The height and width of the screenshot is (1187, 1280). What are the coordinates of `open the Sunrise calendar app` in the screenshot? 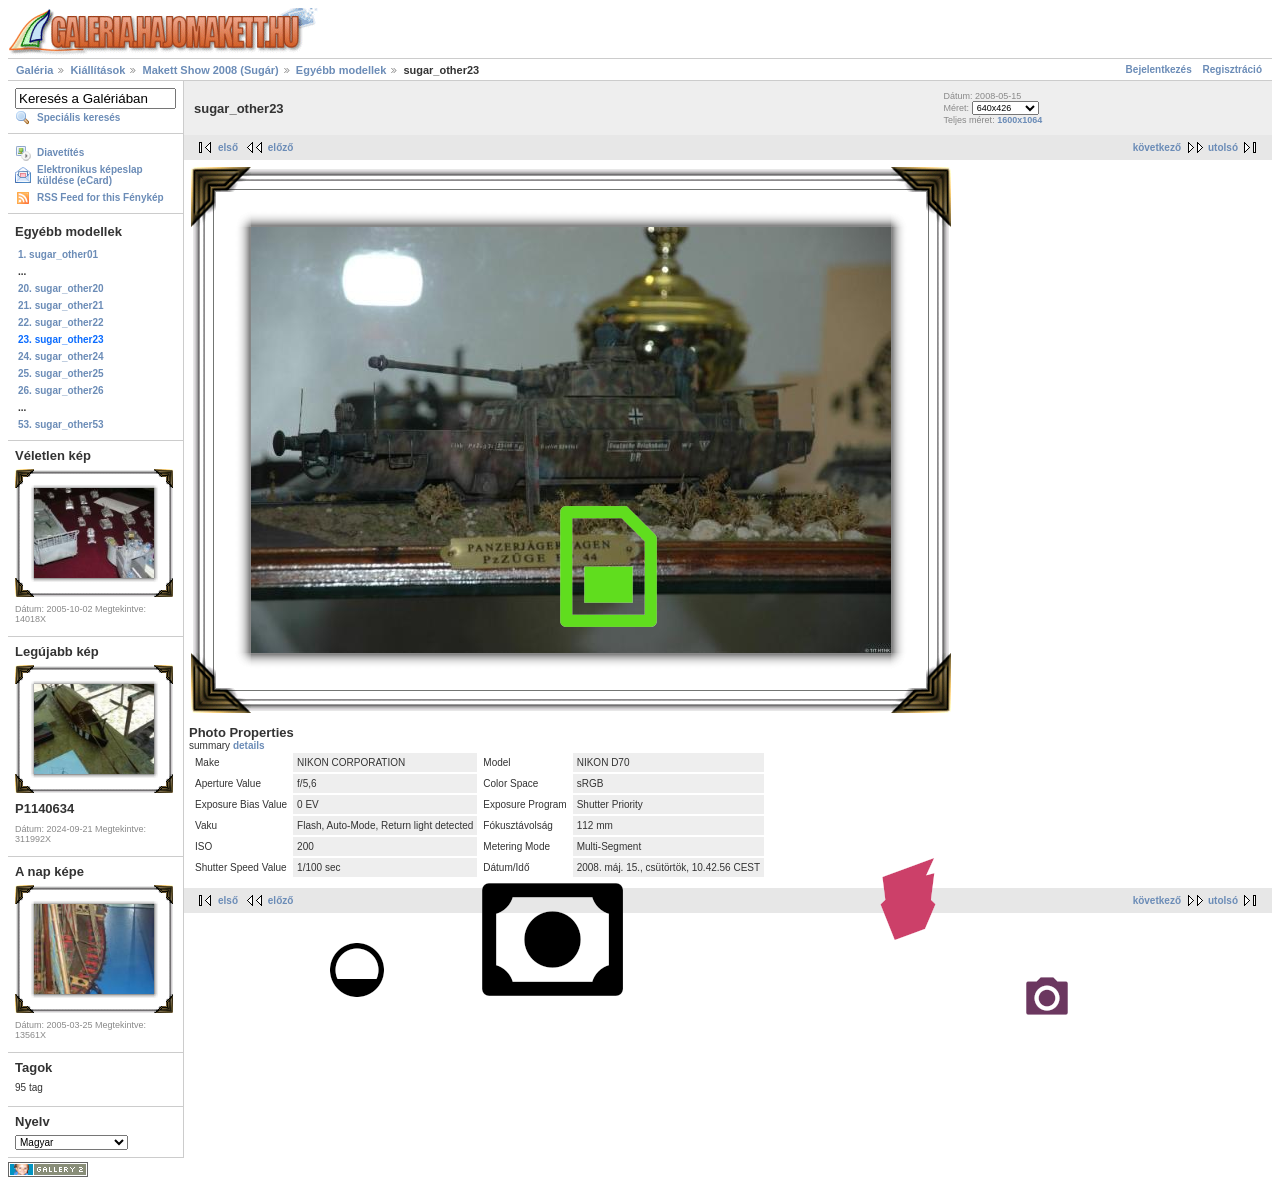 It's located at (357, 970).